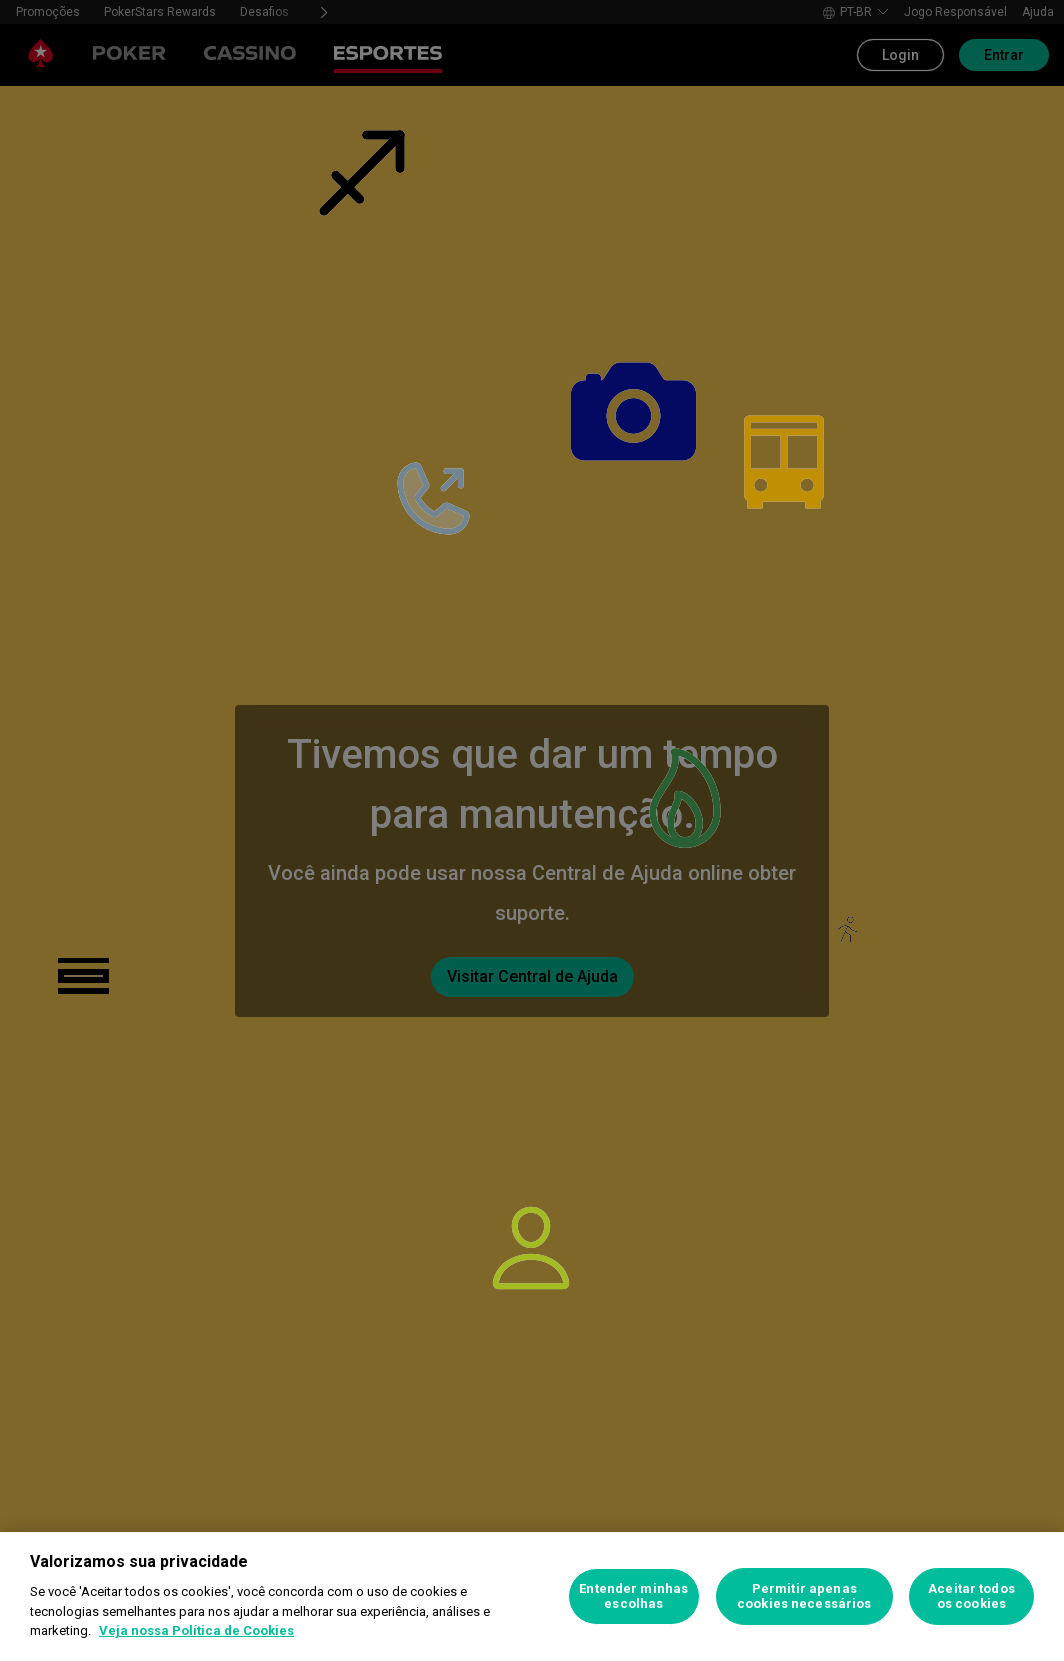 This screenshot has width=1064, height=1661. Describe the element at coordinates (83, 974) in the screenshot. I see `switch to day view in calendar` at that location.